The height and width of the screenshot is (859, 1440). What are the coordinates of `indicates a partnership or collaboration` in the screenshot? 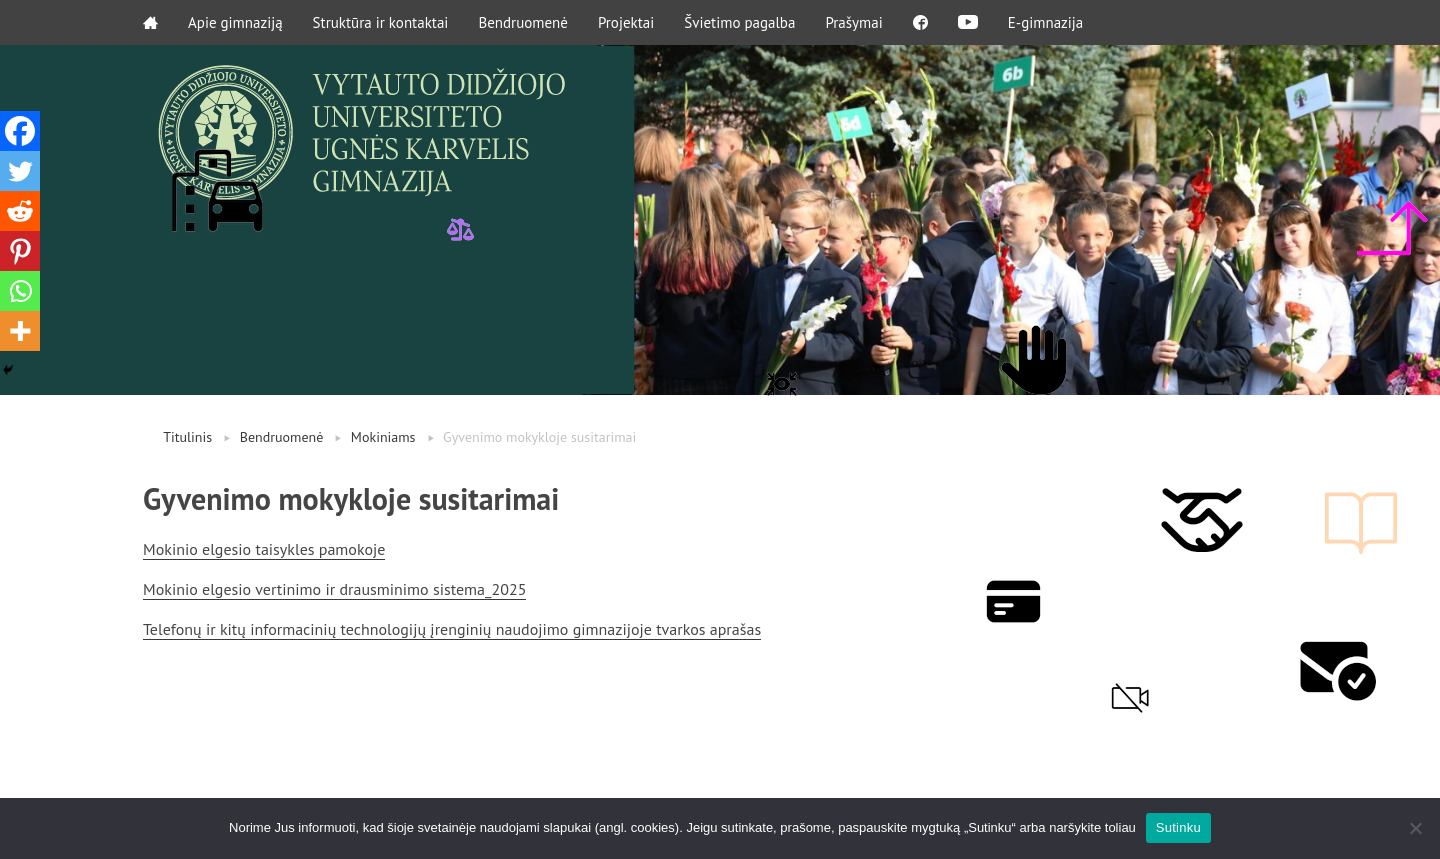 It's located at (1202, 519).